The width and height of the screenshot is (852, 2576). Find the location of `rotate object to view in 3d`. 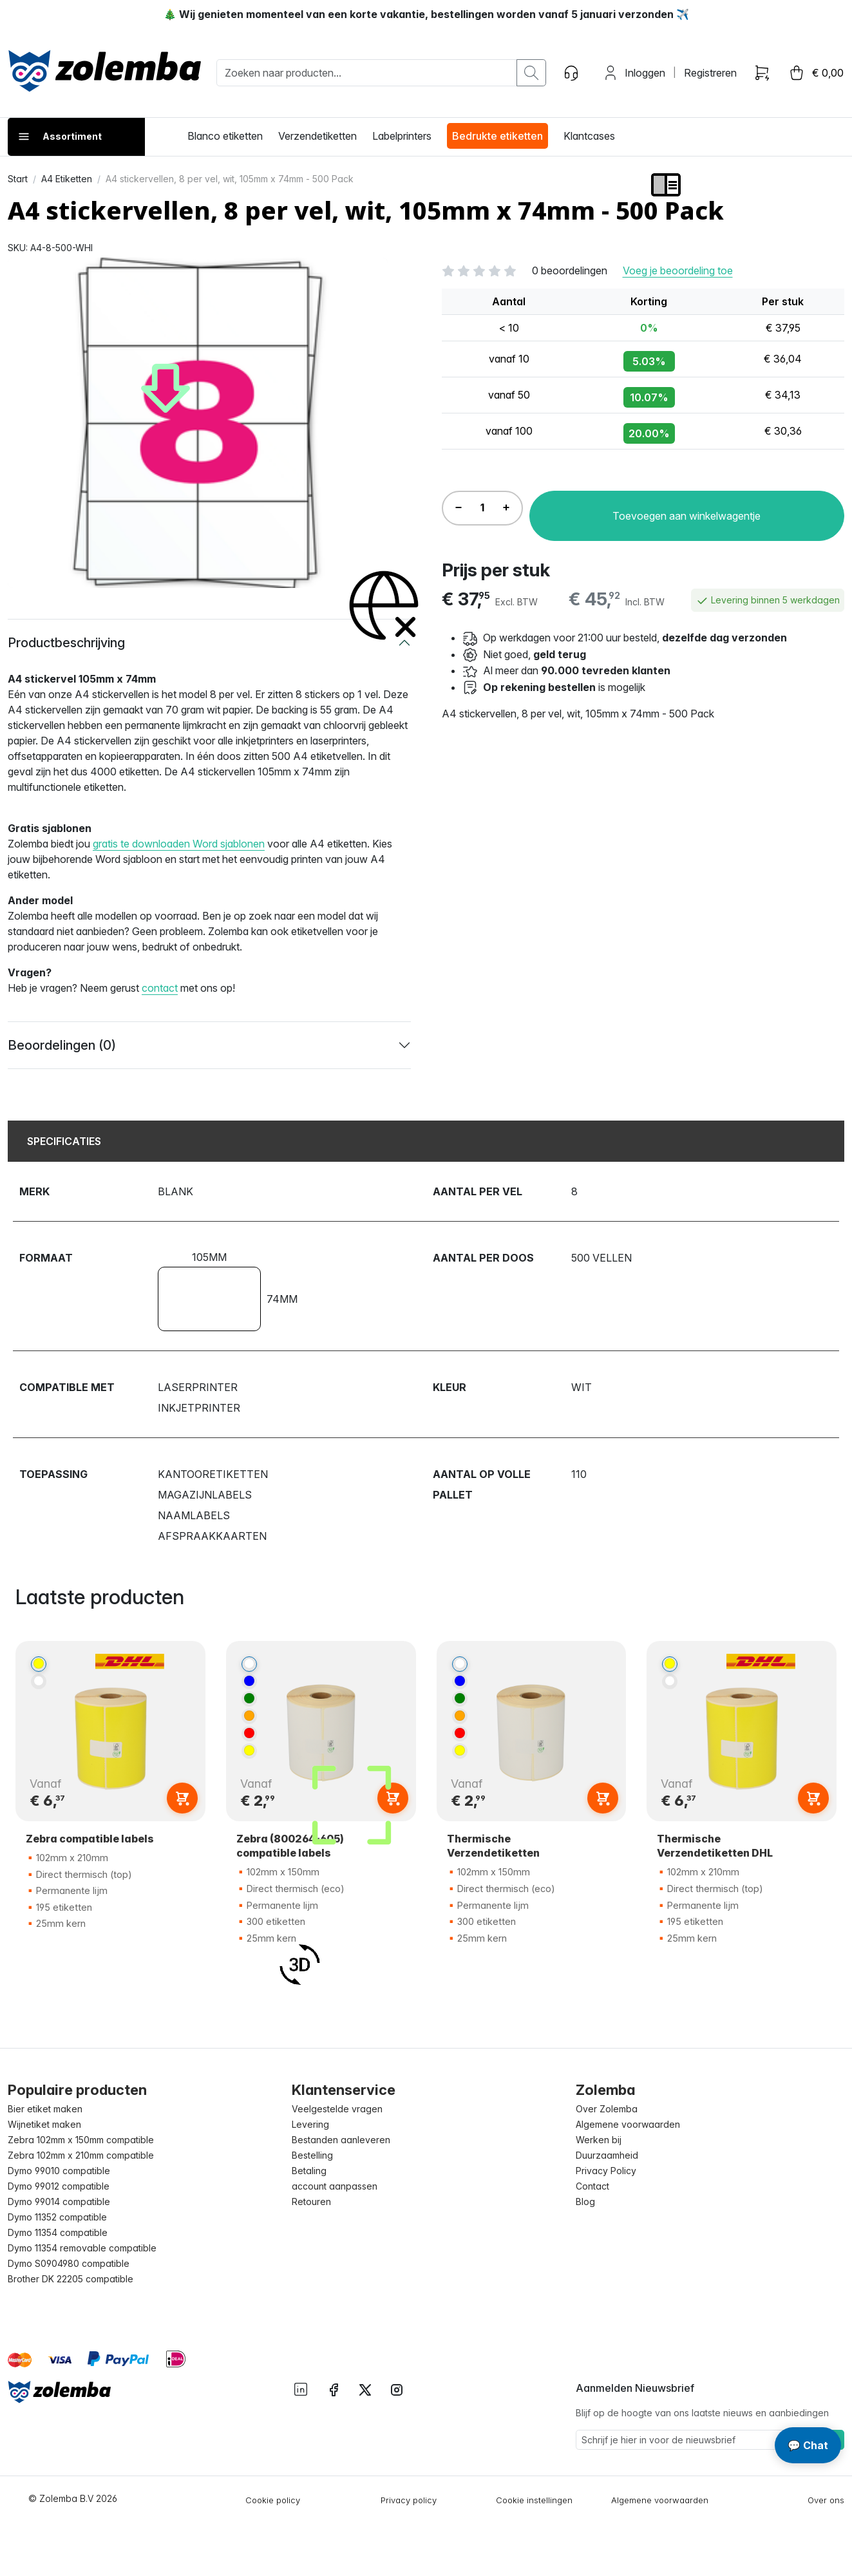

rotate object to view in 3d is located at coordinates (299, 1964).